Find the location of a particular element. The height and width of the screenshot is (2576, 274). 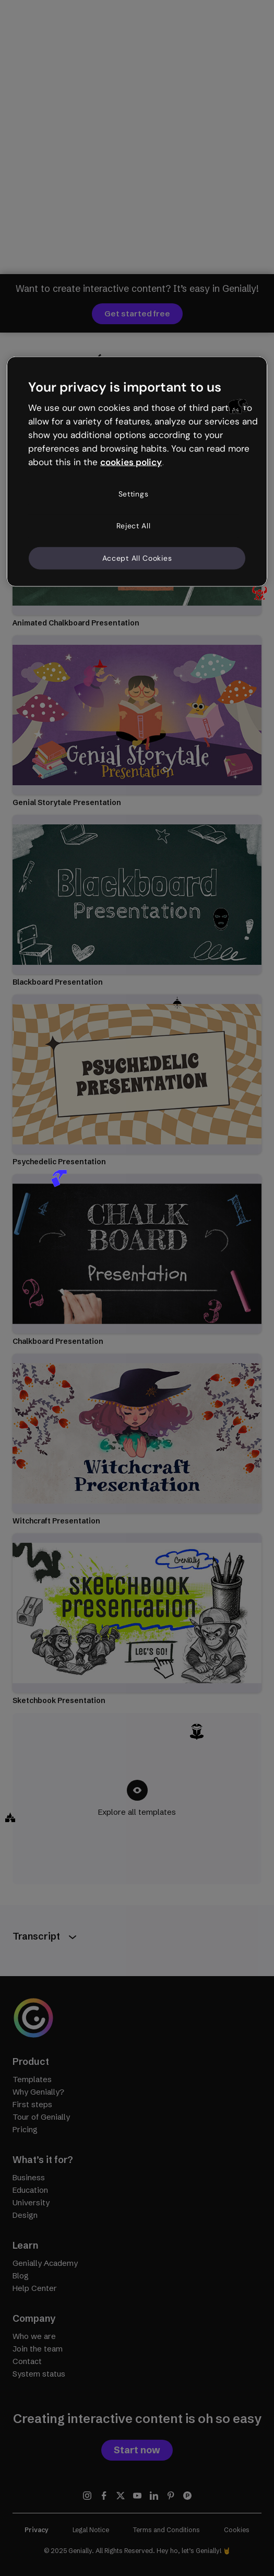

select knight or medieval warrior class is located at coordinates (197, 1731).